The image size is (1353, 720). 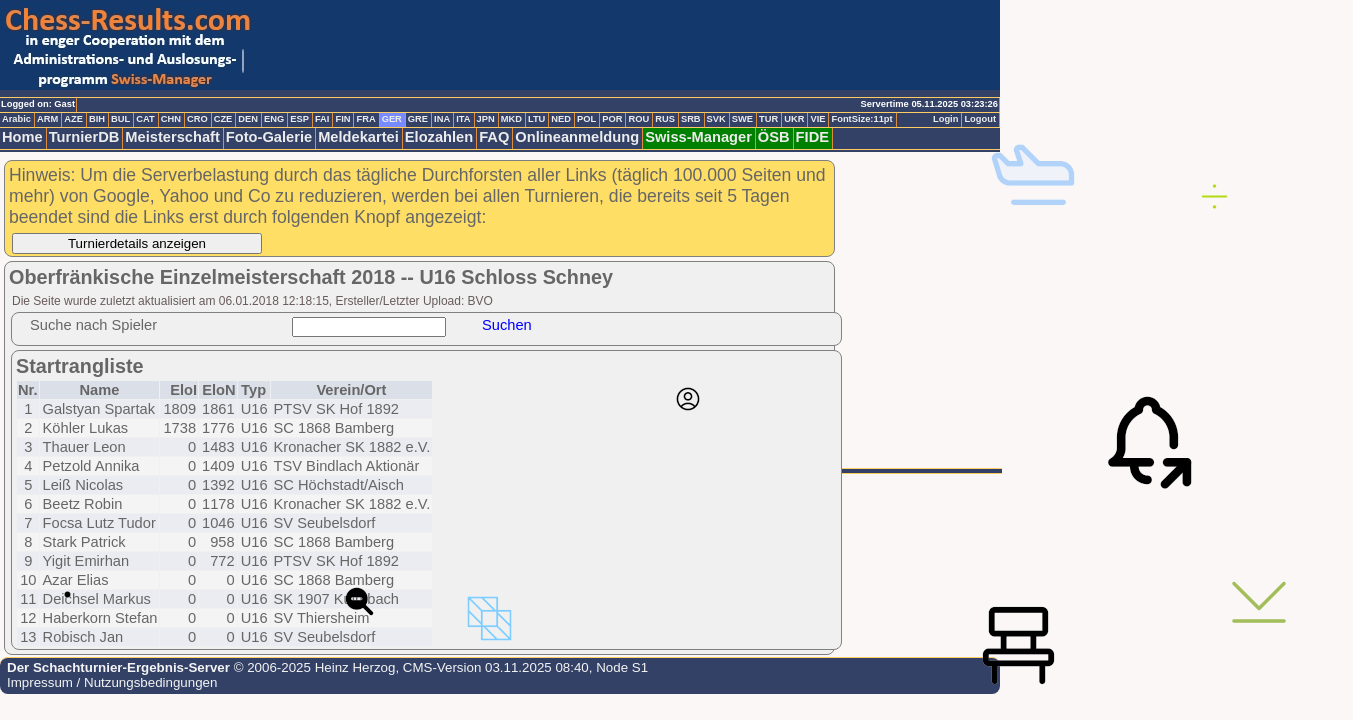 I want to click on exclude overlapping areas in shape editing, so click(x=489, y=618).